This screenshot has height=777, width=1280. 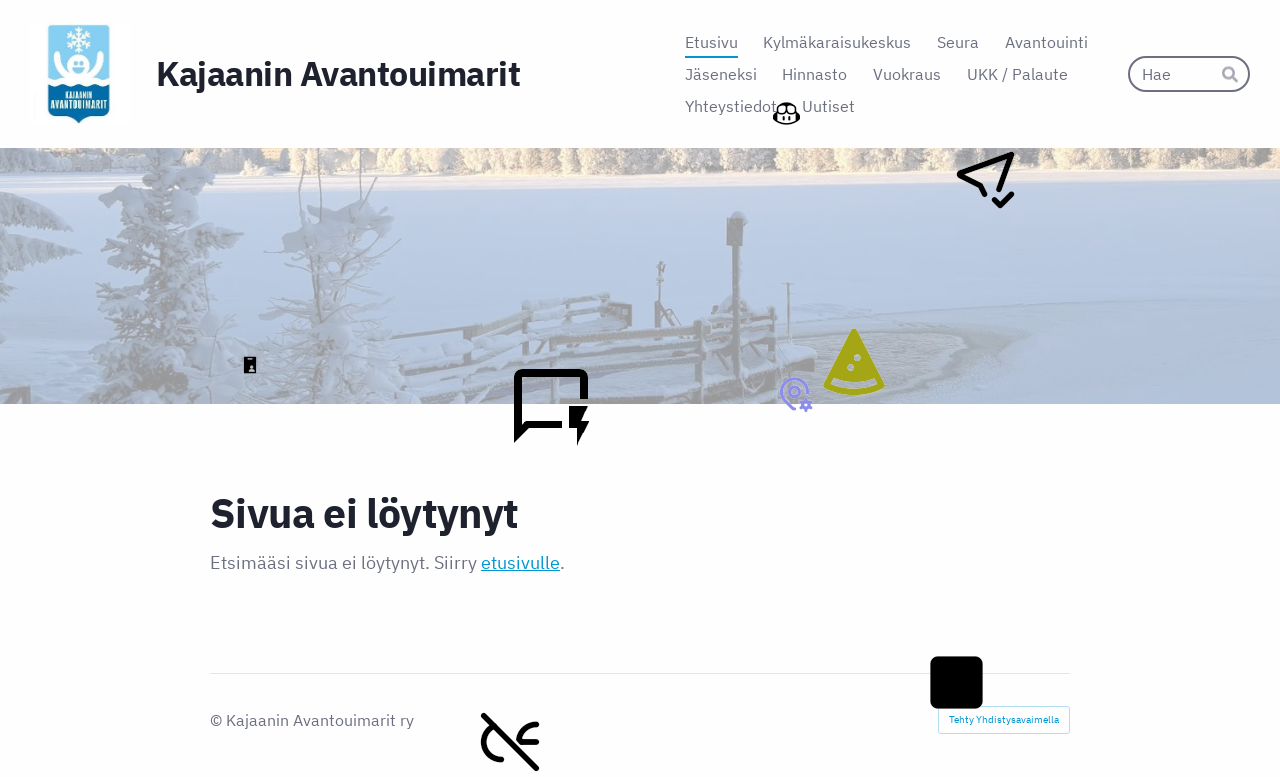 I want to click on view your profile or identification details, so click(x=250, y=365).